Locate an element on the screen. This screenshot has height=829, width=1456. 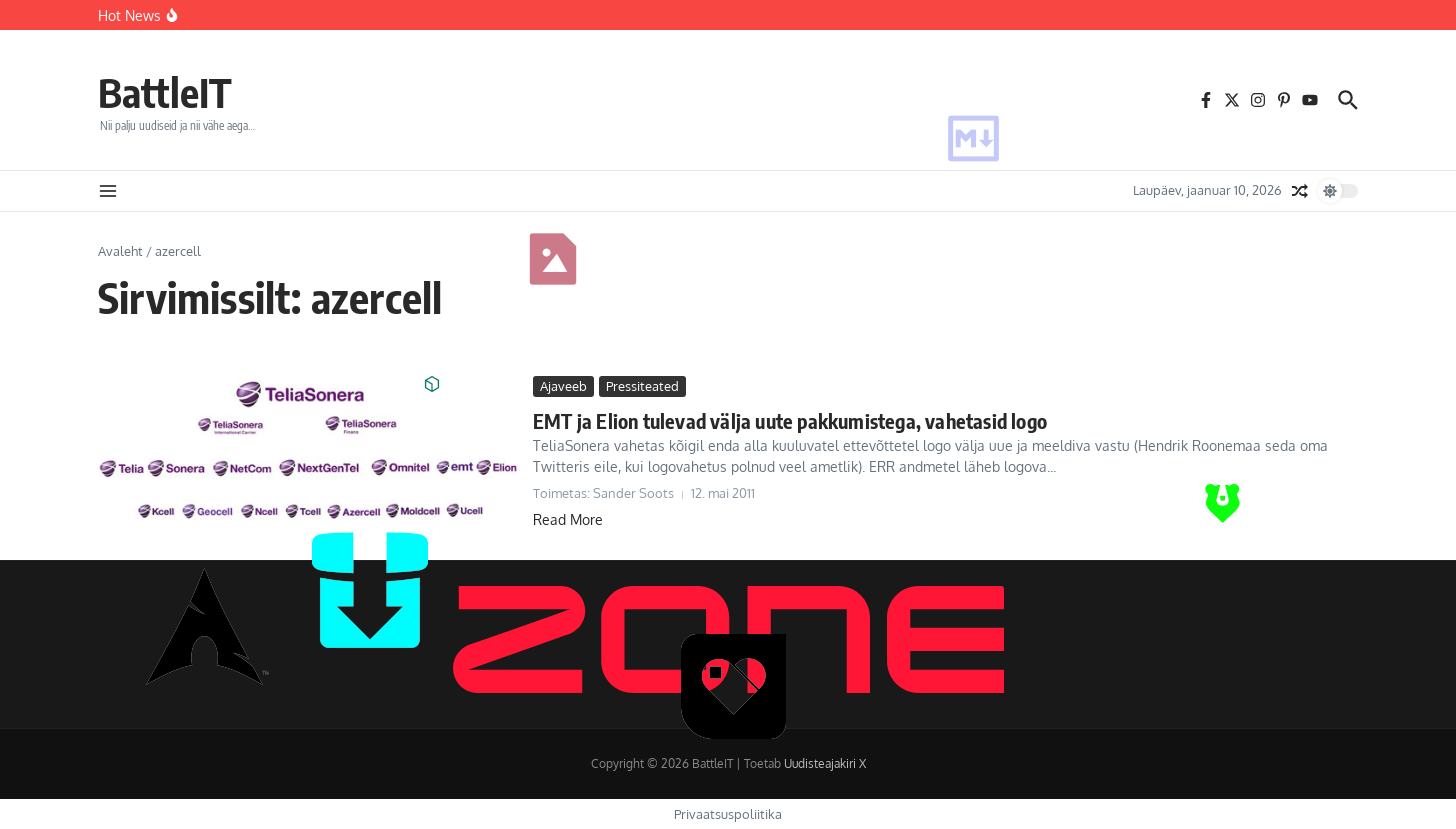
open transmission torrent client is located at coordinates (370, 590).